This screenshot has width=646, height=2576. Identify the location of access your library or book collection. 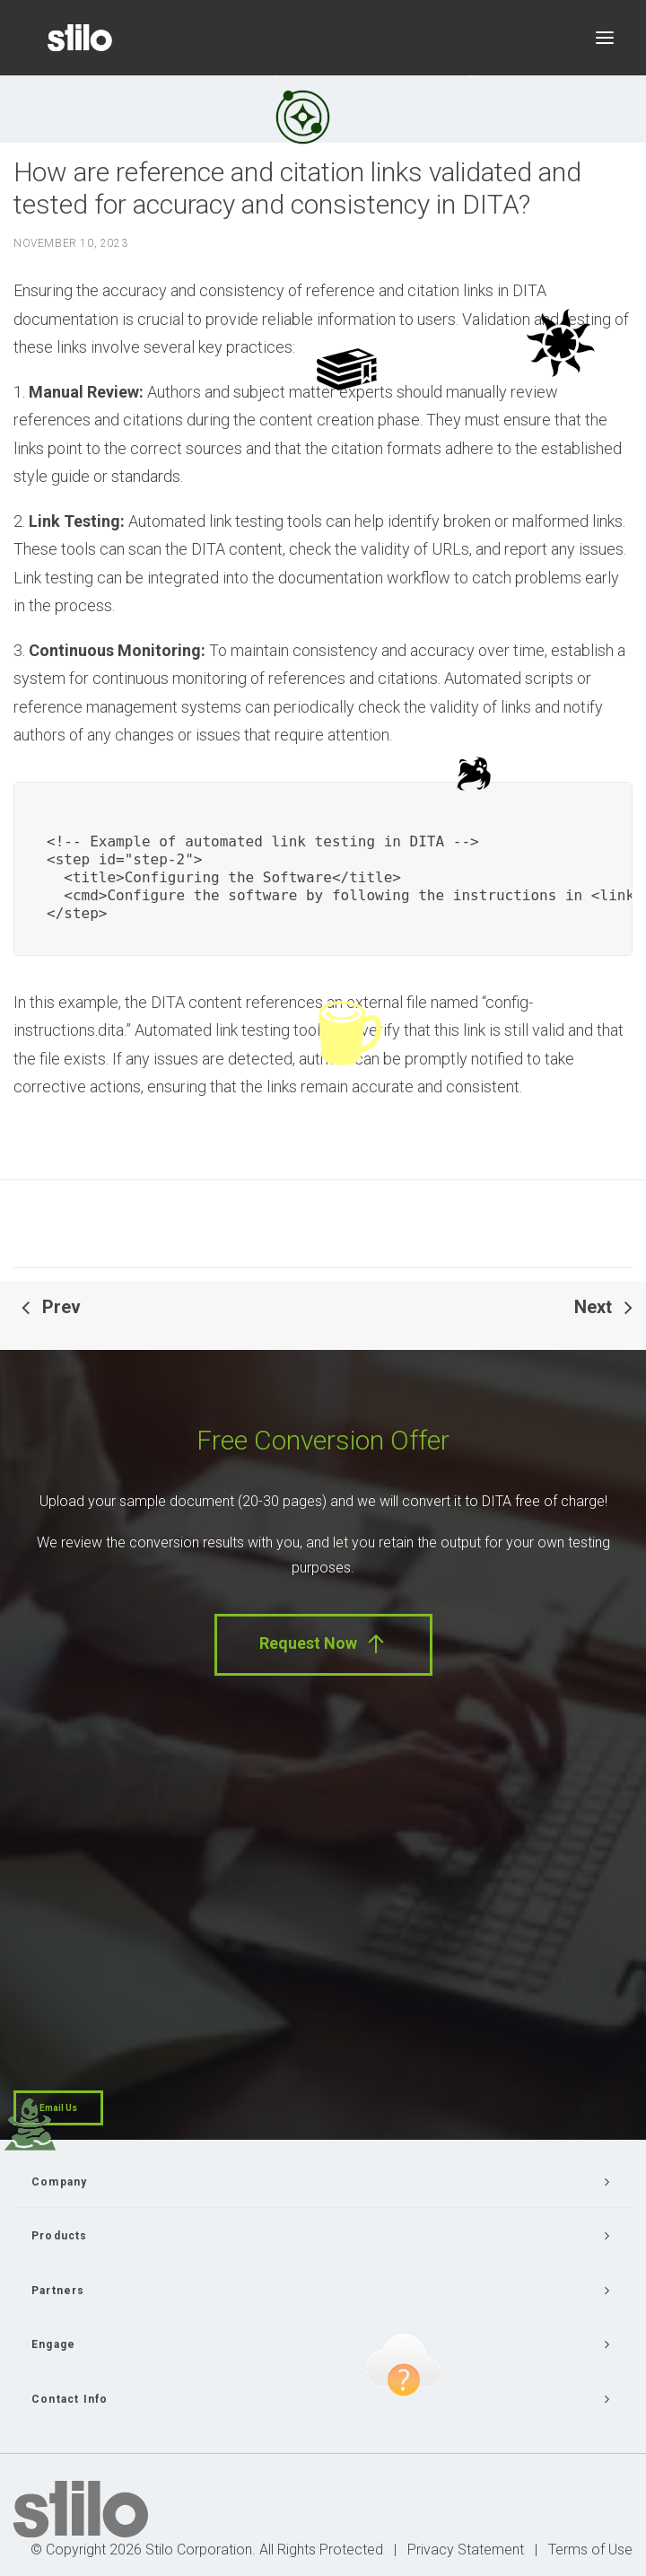
(346, 369).